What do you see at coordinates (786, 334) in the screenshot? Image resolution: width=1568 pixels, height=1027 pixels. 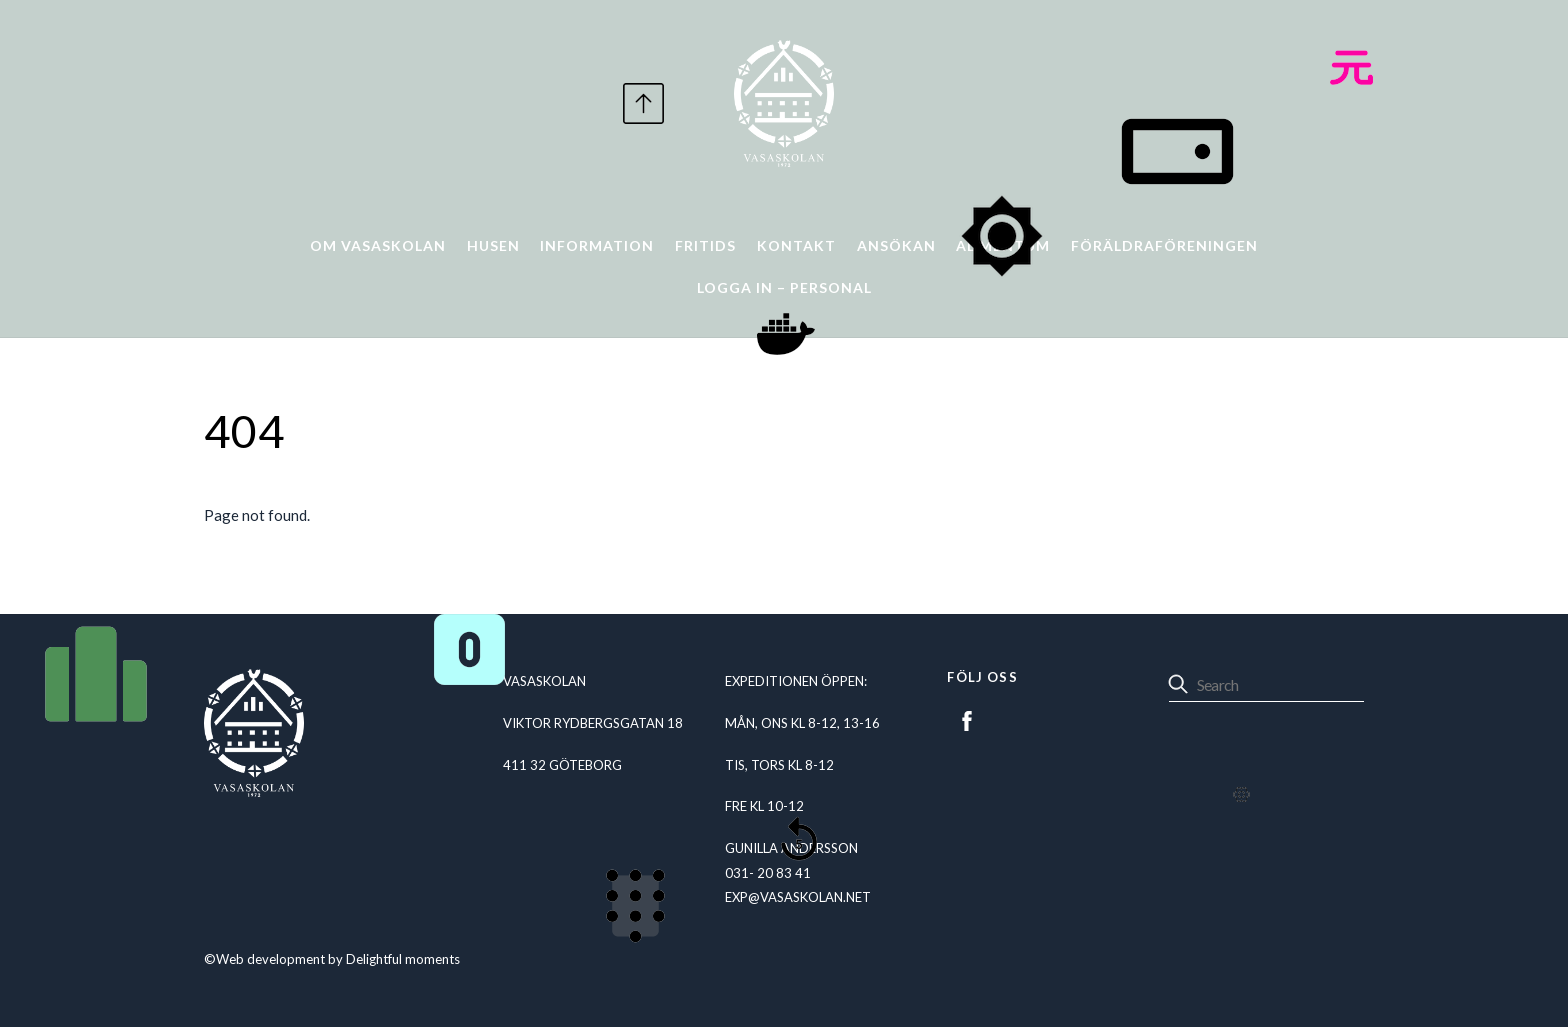 I see `docker container management` at bounding box center [786, 334].